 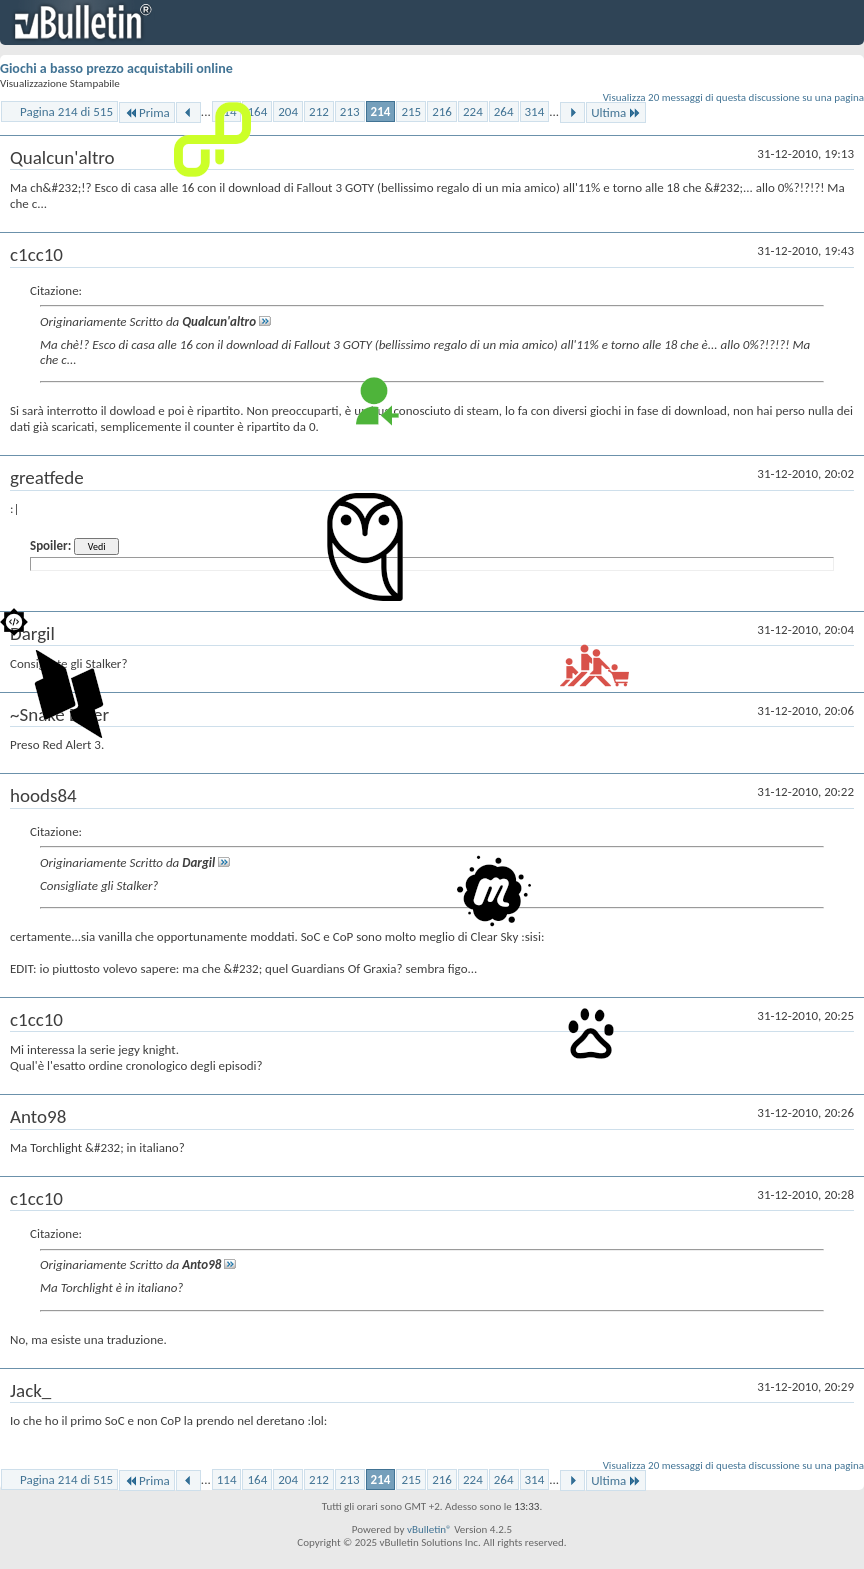 What do you see at coordinates (14, 622) in the screenshot?
I see `google summer of code program logo` at bounding box center [14, 622].